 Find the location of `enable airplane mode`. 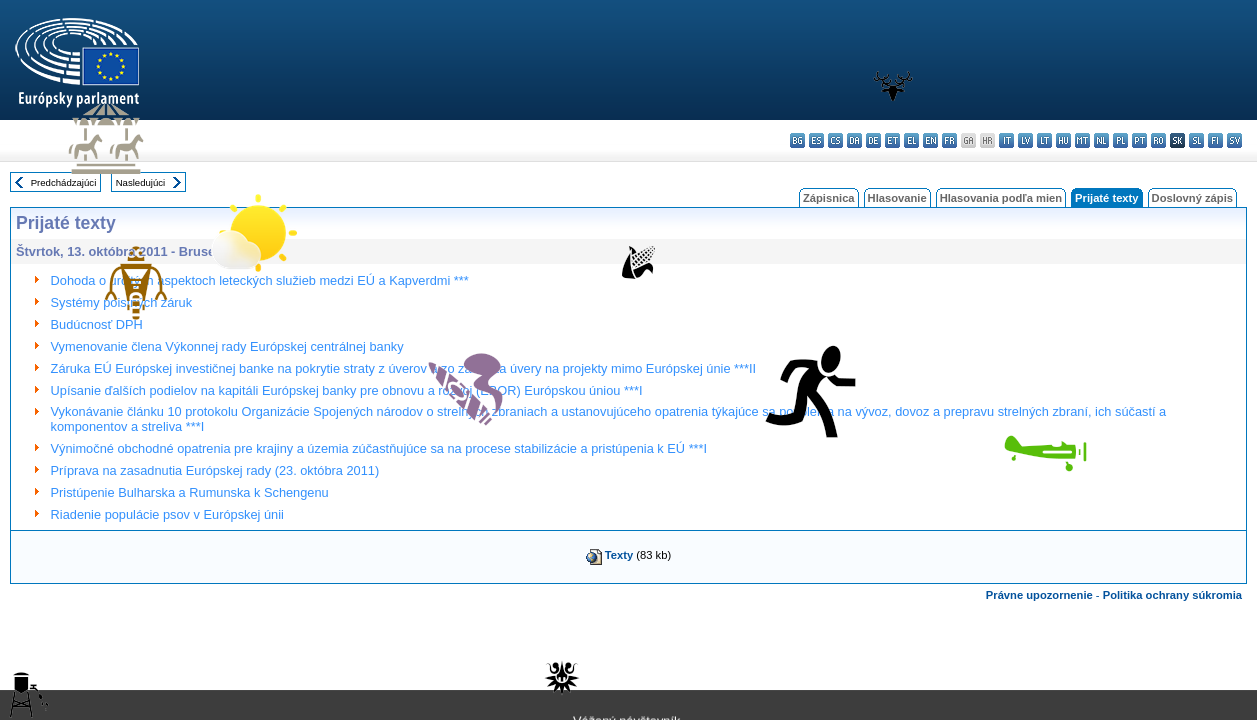

enable airplane mode is located at coordinates (1045, 453).